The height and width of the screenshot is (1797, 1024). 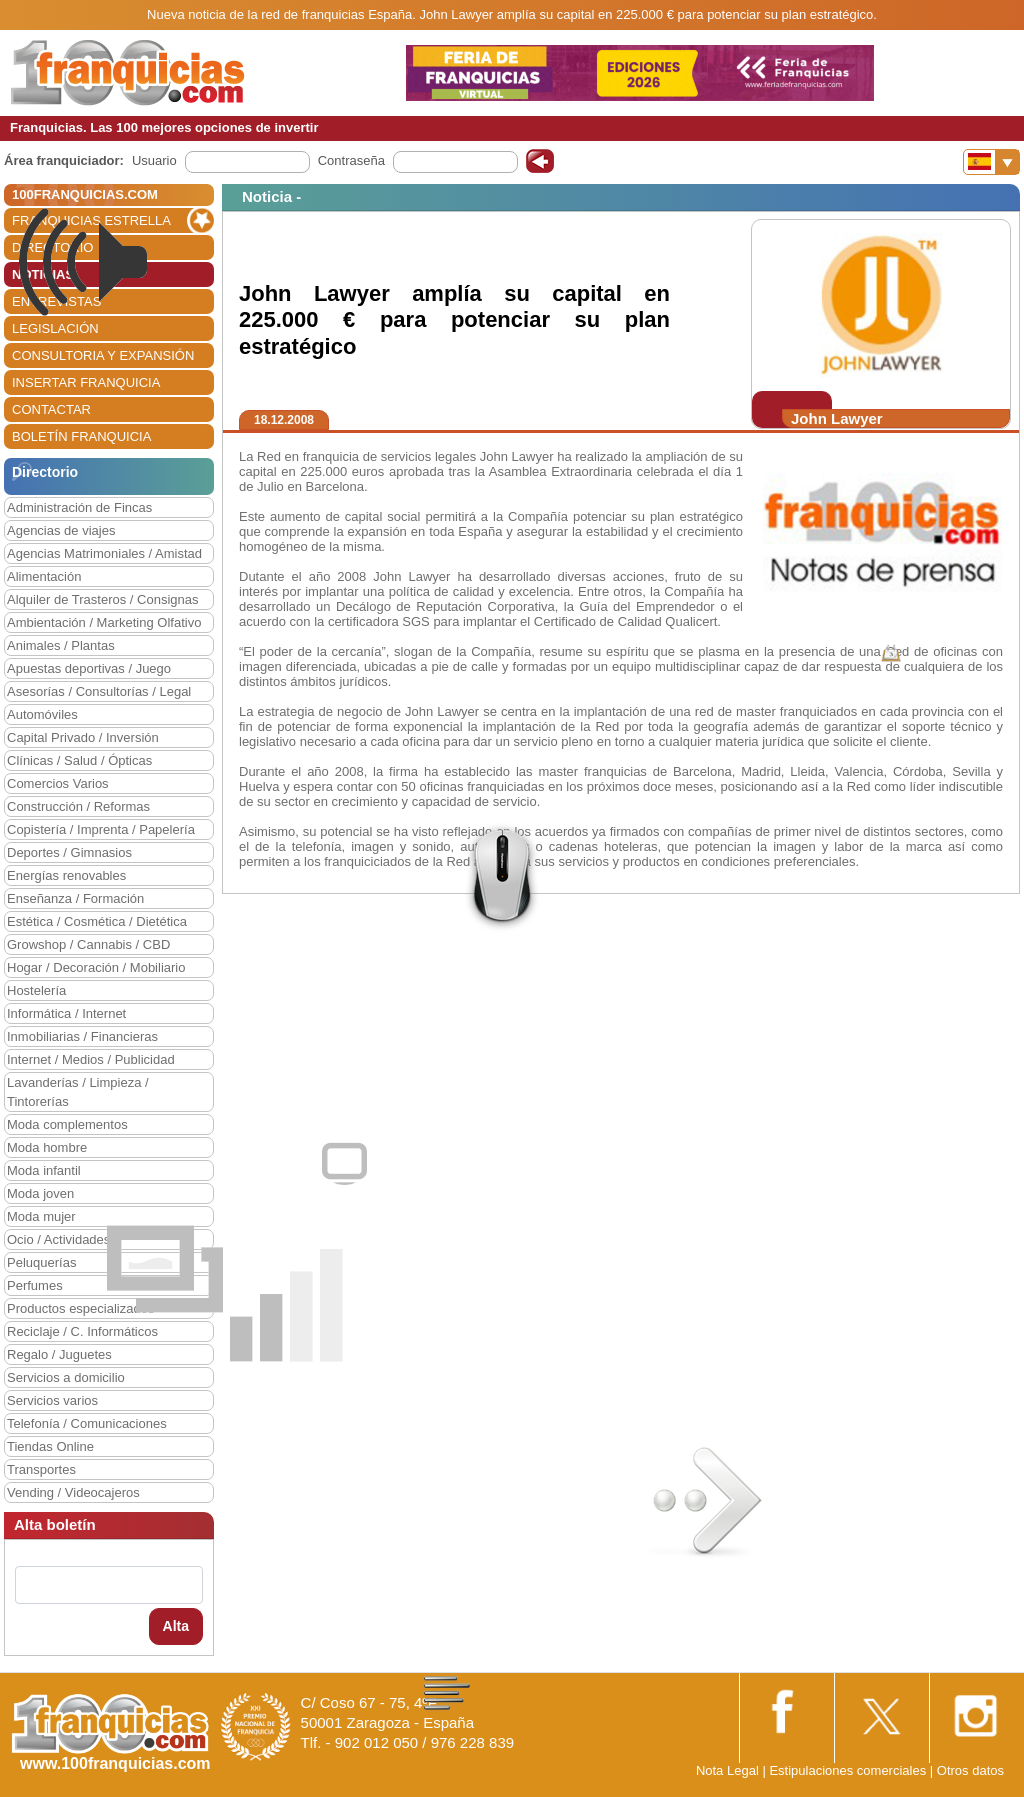 What do you see at coordinates (891, 654) in the screenshot?
I see `open calendar application` at bounding box center [891, 654].